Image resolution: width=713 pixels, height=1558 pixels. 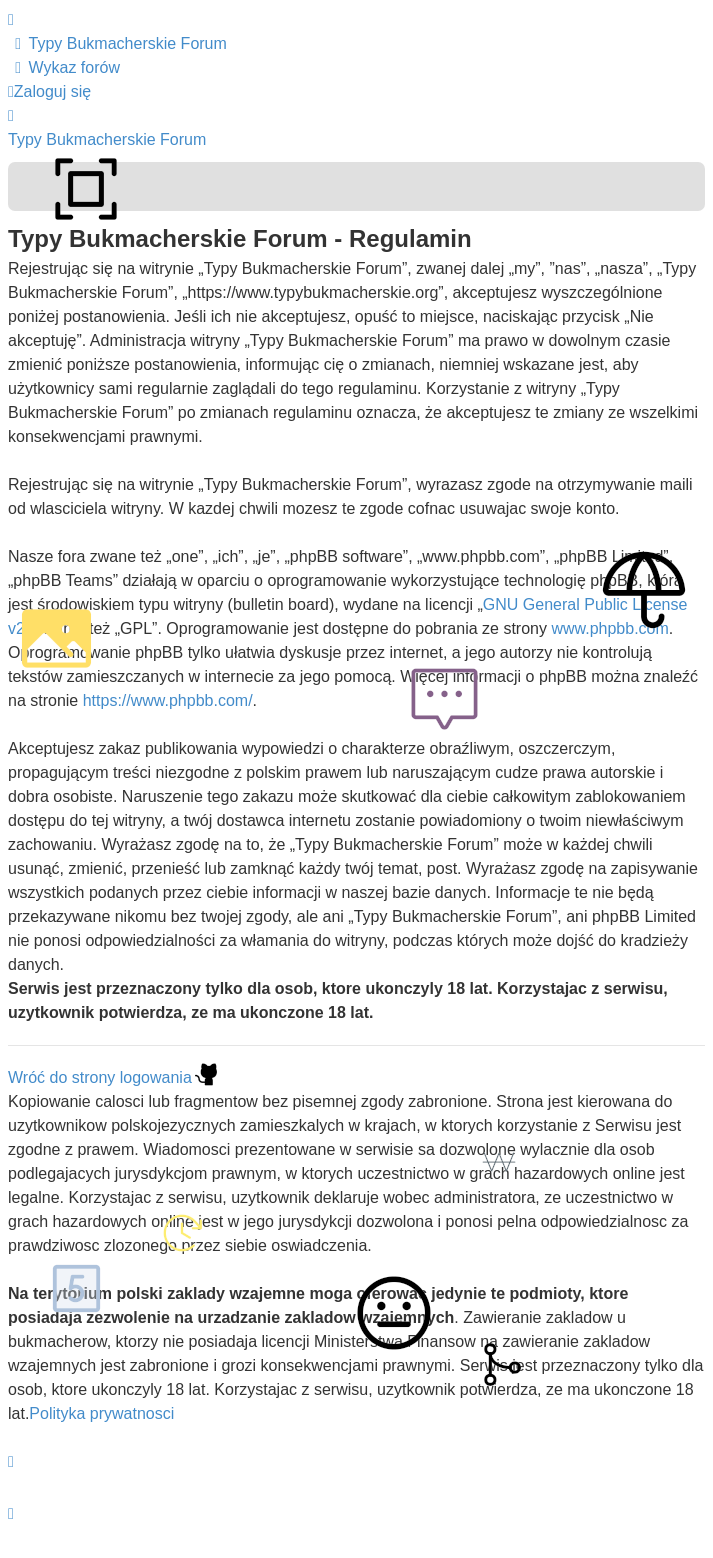 I want to click on scan a QR code or barcode, so click(x=86, y=189).